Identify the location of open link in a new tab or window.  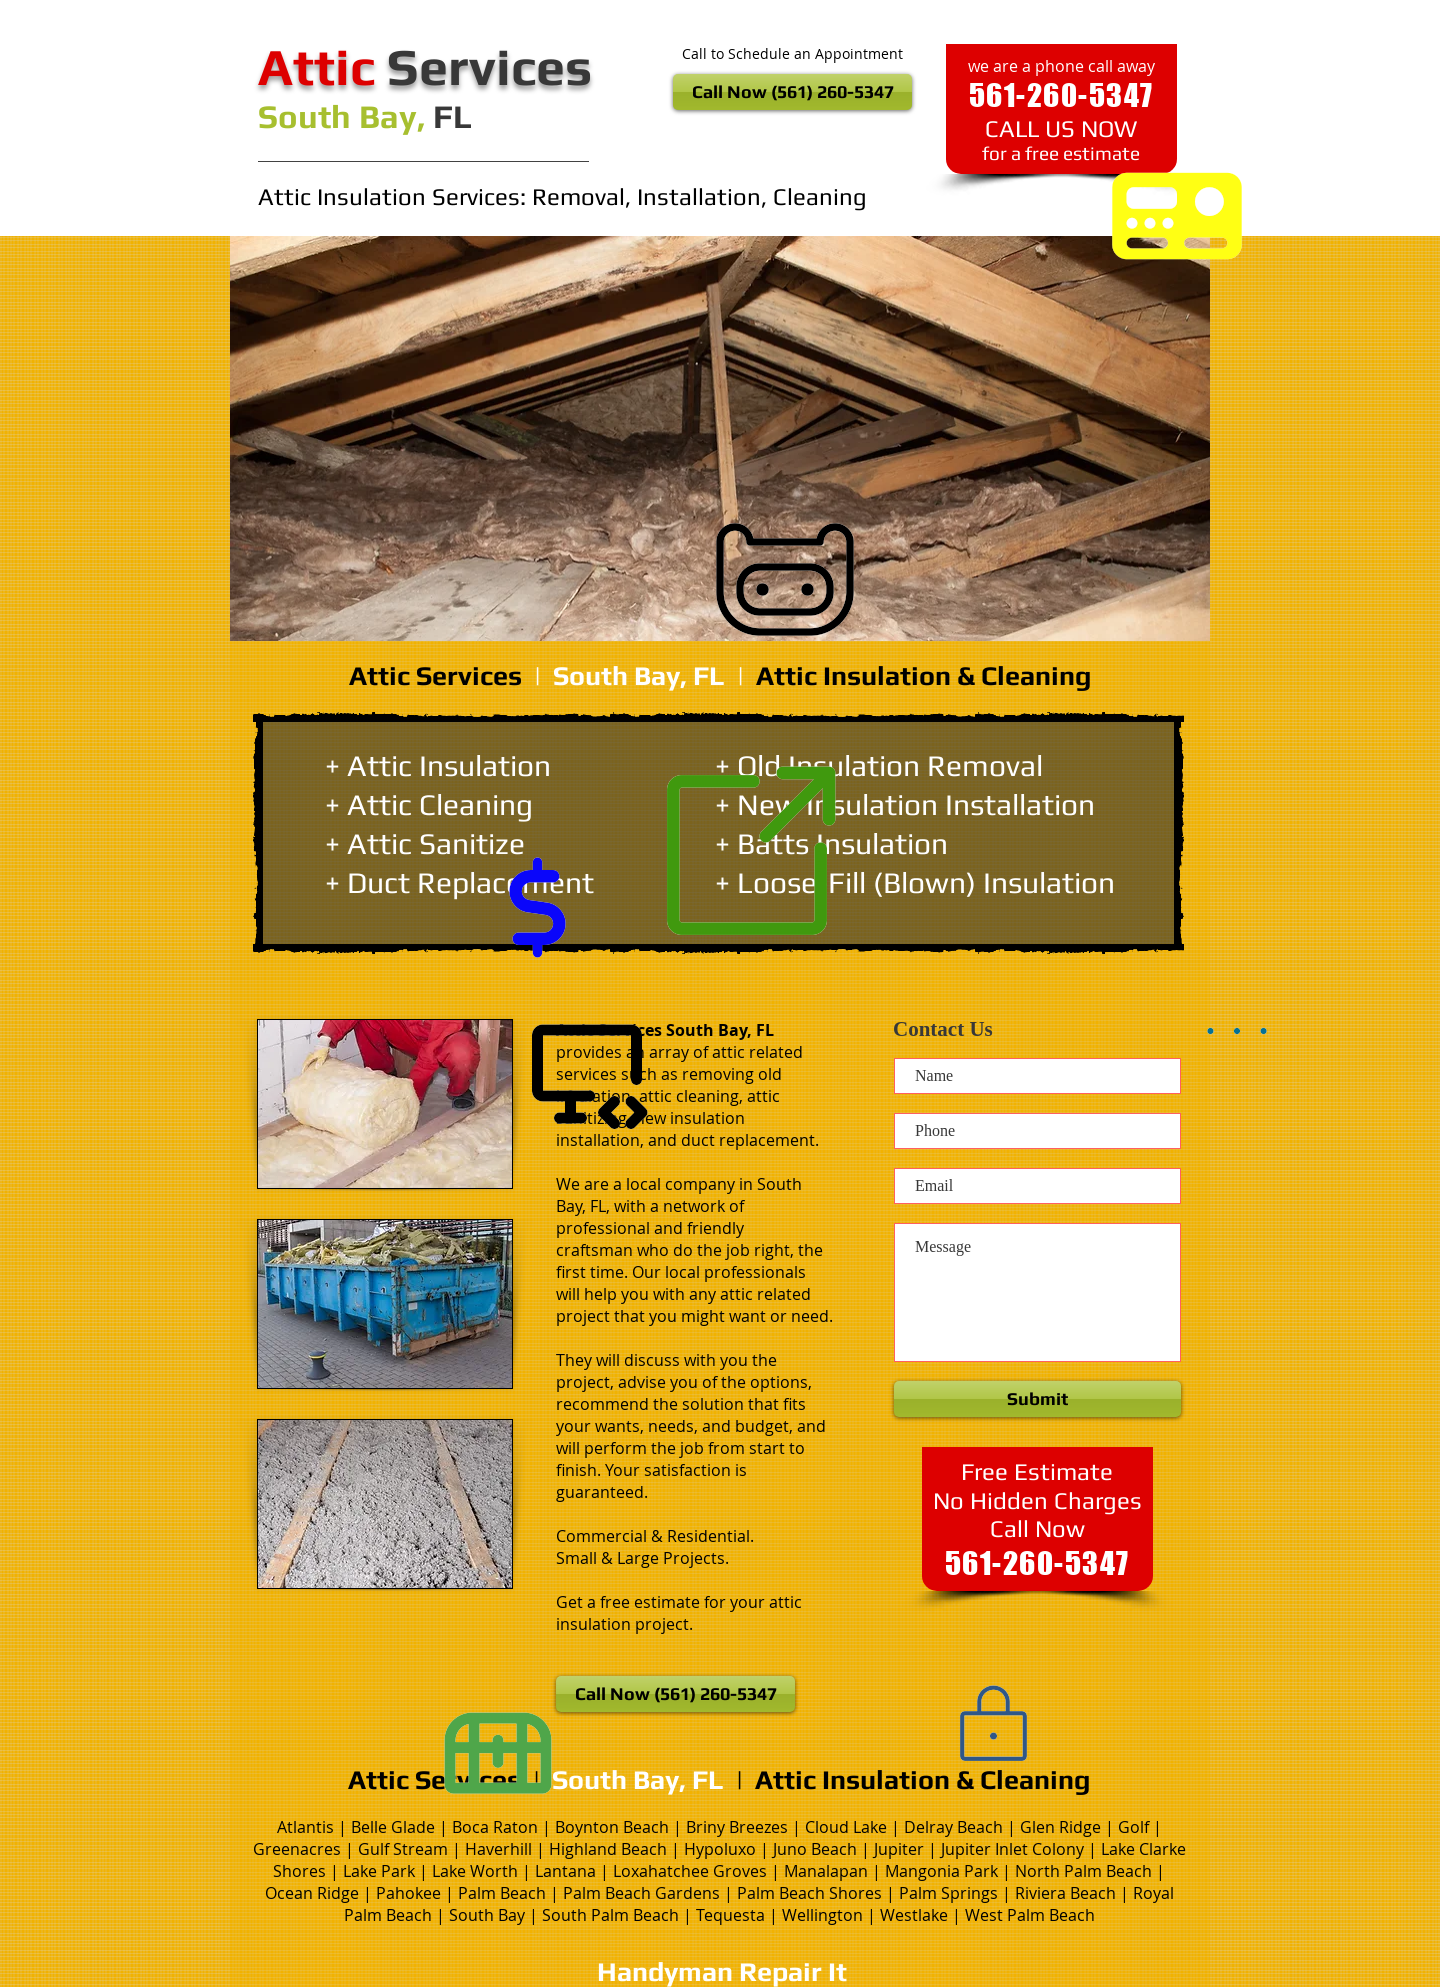
(747, 855).